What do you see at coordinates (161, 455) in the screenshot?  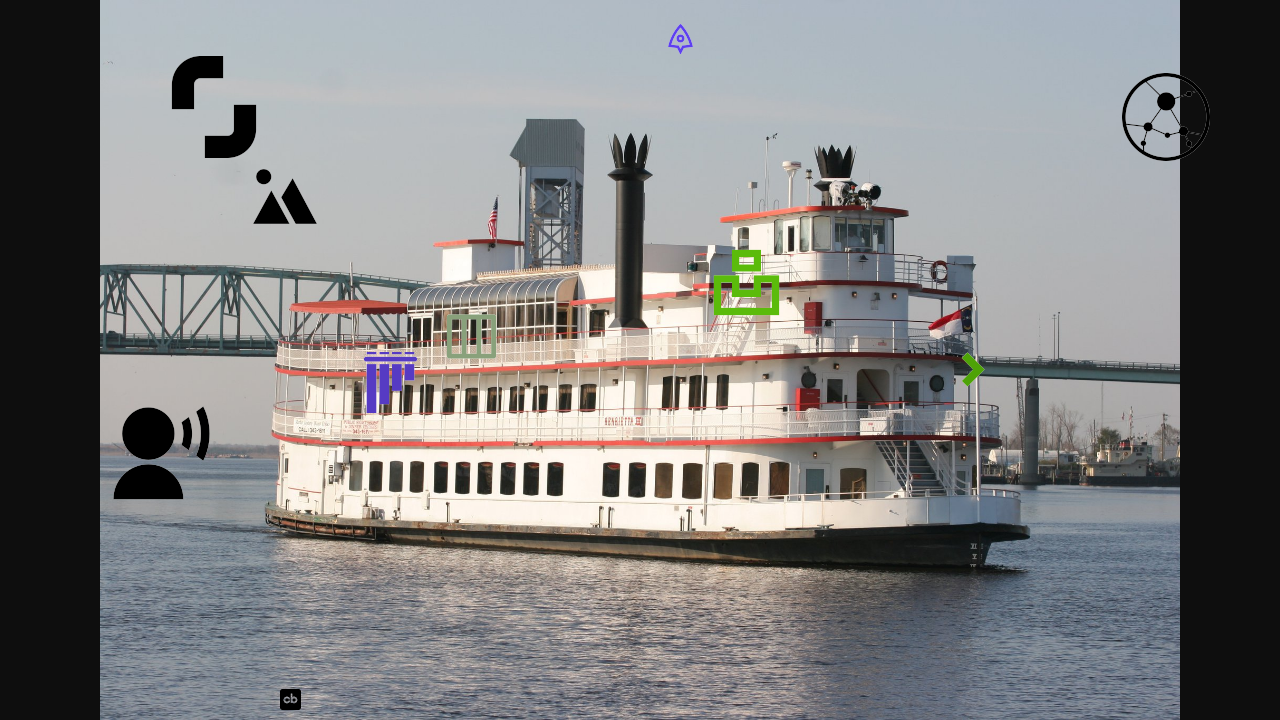 I see `access voice or speech settings` at bounding box center [161, 455].